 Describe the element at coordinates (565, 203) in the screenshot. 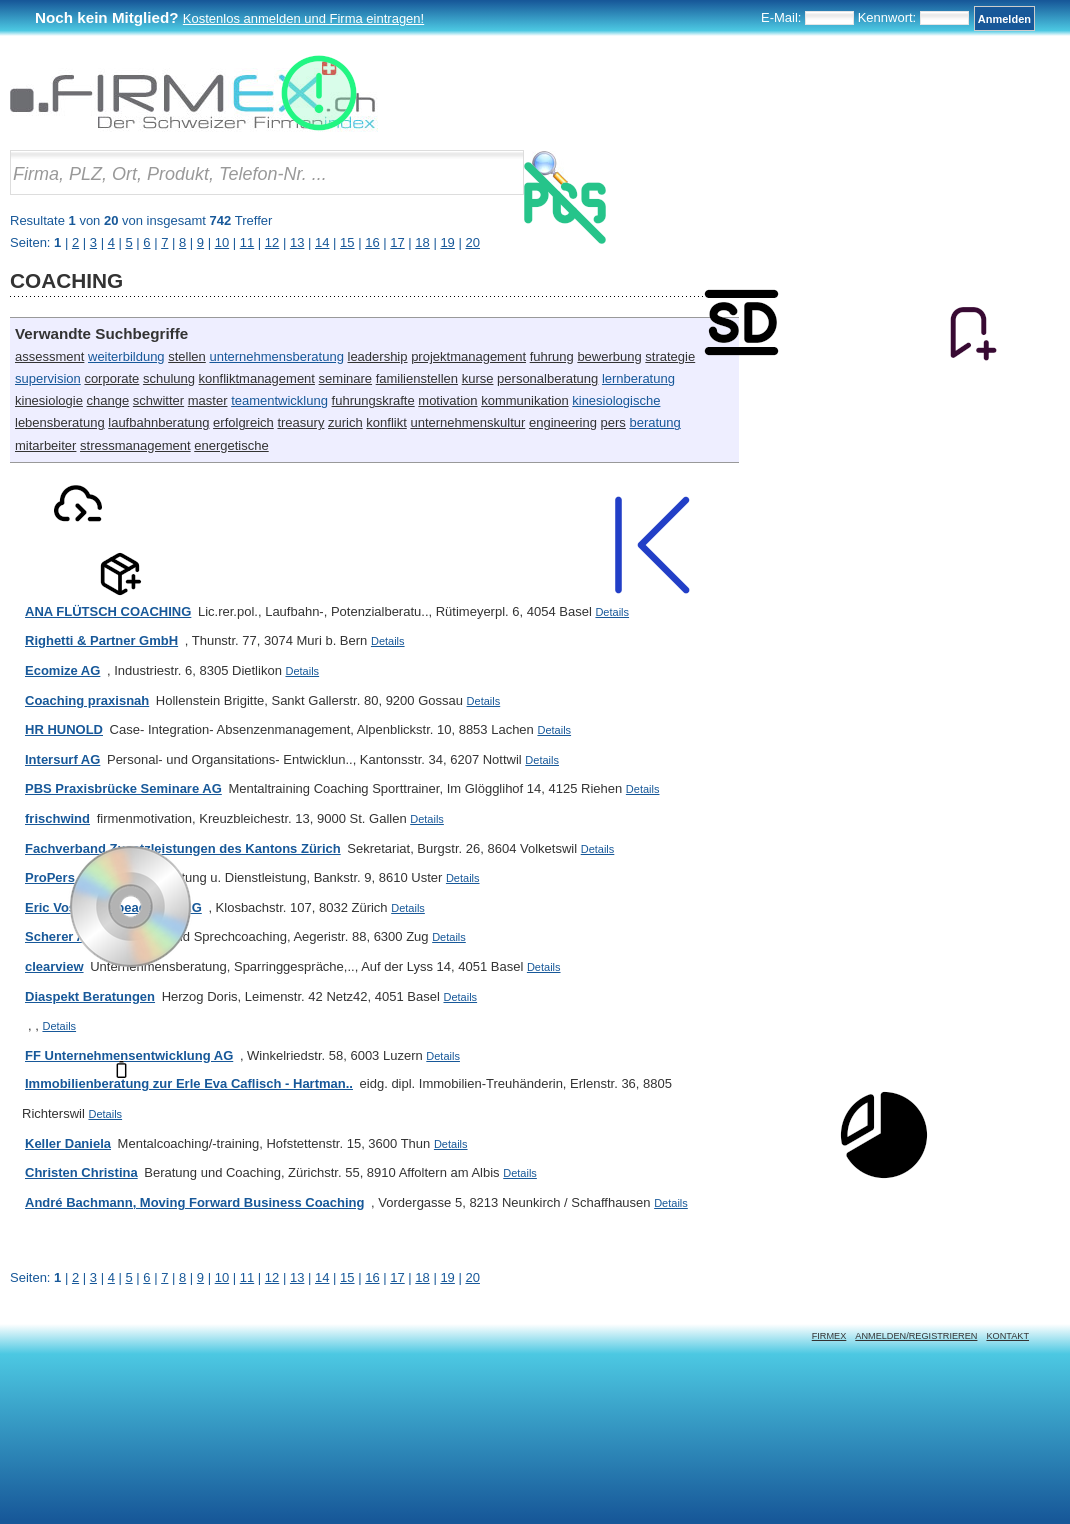

I see `http post request disabled or unavailable` at that location.